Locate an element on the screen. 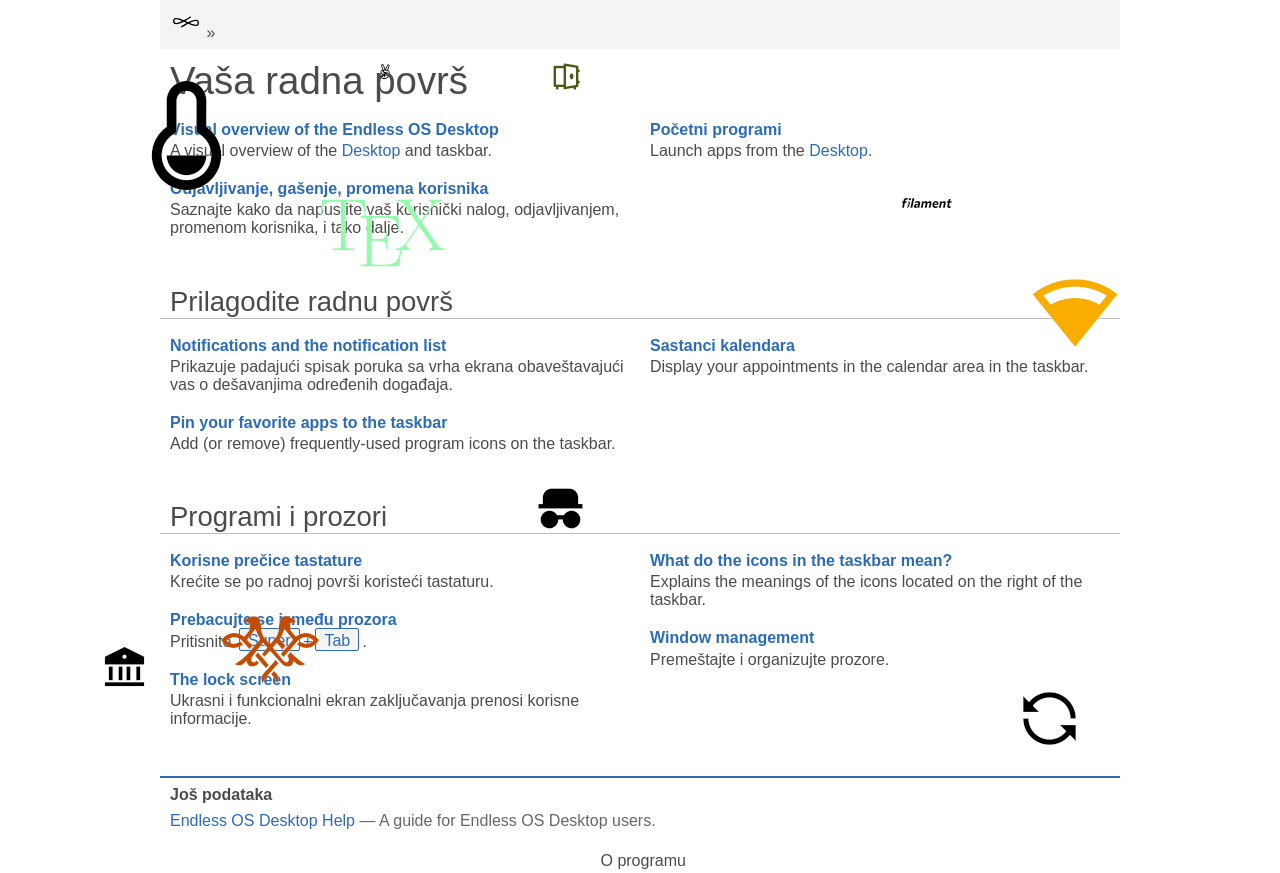 This screenshot has height=873, width=1280. indicates strong wifi signal strength is located at coordinates (1075, 313).